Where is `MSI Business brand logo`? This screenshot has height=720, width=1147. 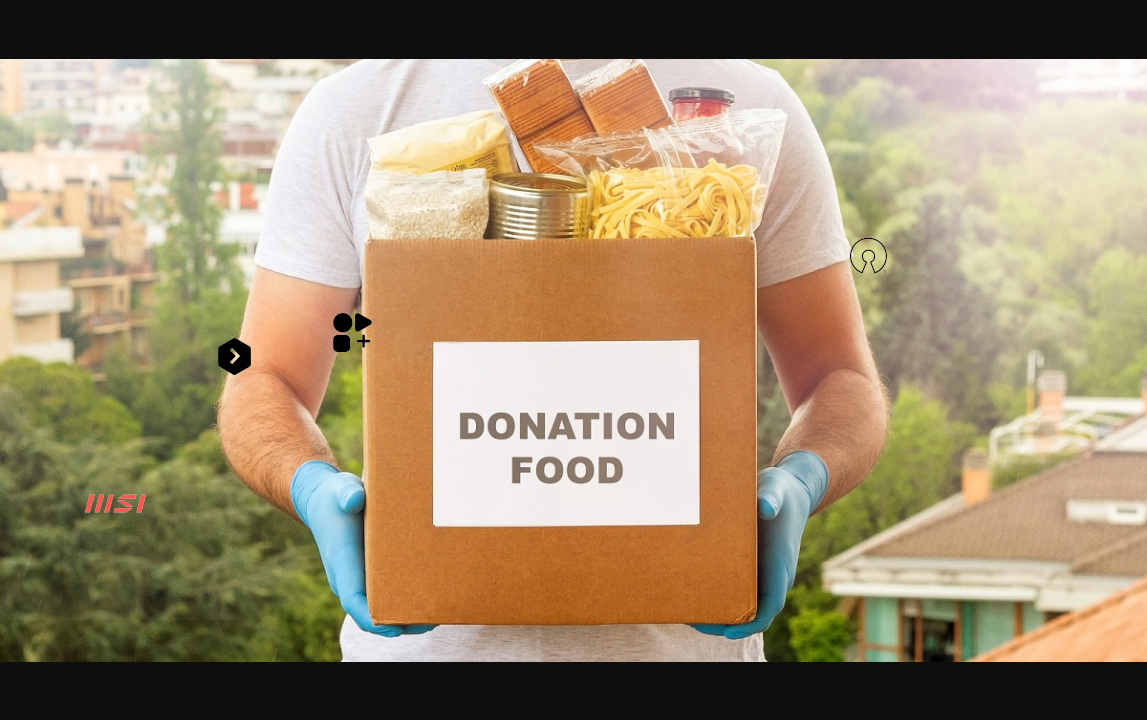 MSI Business brand logo is located at coordinates (115, 503).